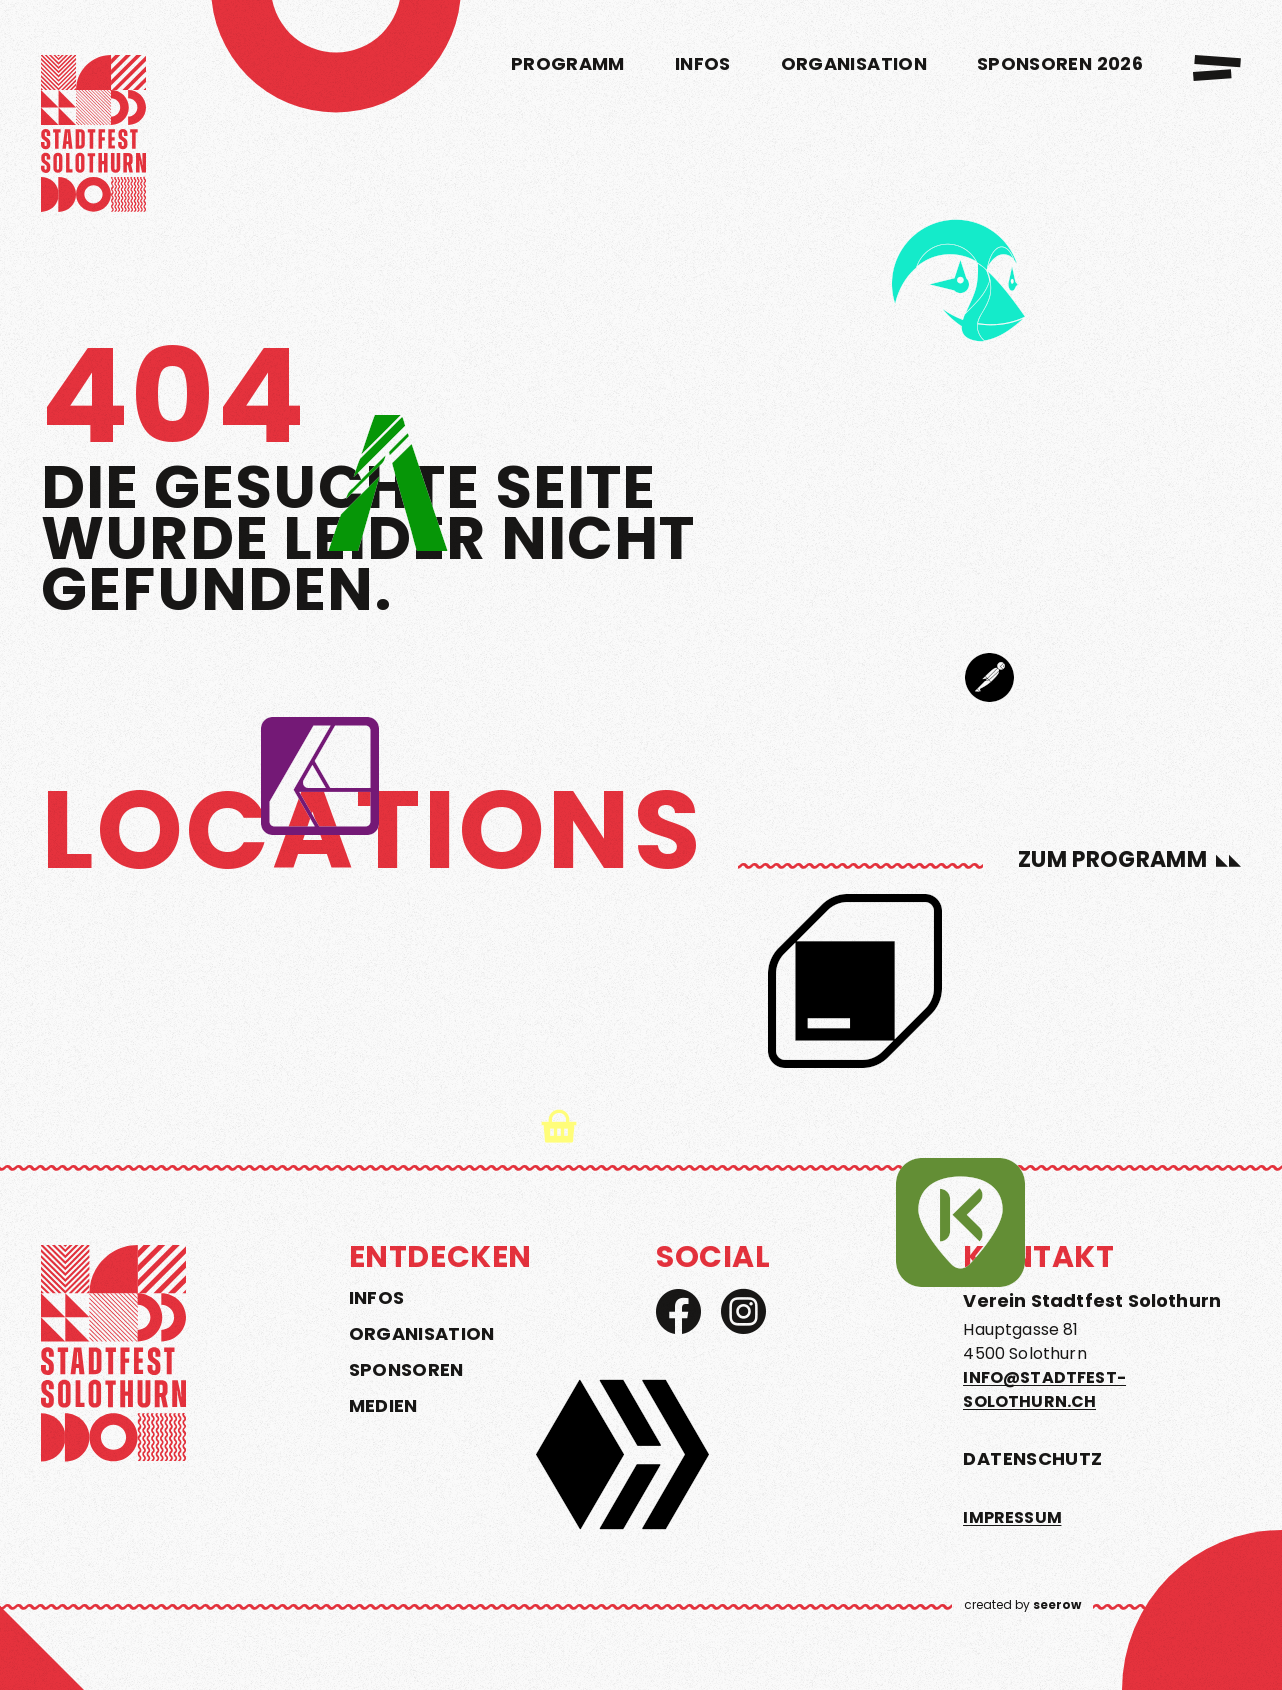 Image resolution: width=1282 pixels, height=1690 pixels. Describe the element at coordinates (989, 677) in the screenshot. I see `open postman API development tool` at that location.